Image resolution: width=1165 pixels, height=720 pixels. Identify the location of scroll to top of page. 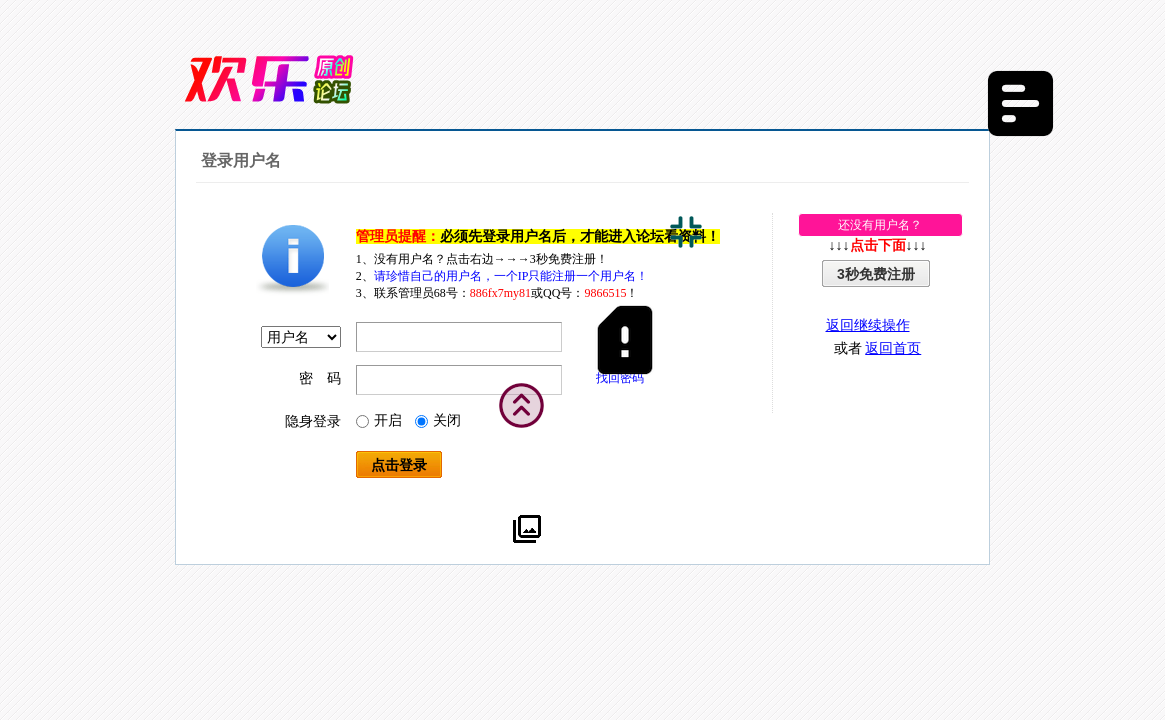
(521, 405).